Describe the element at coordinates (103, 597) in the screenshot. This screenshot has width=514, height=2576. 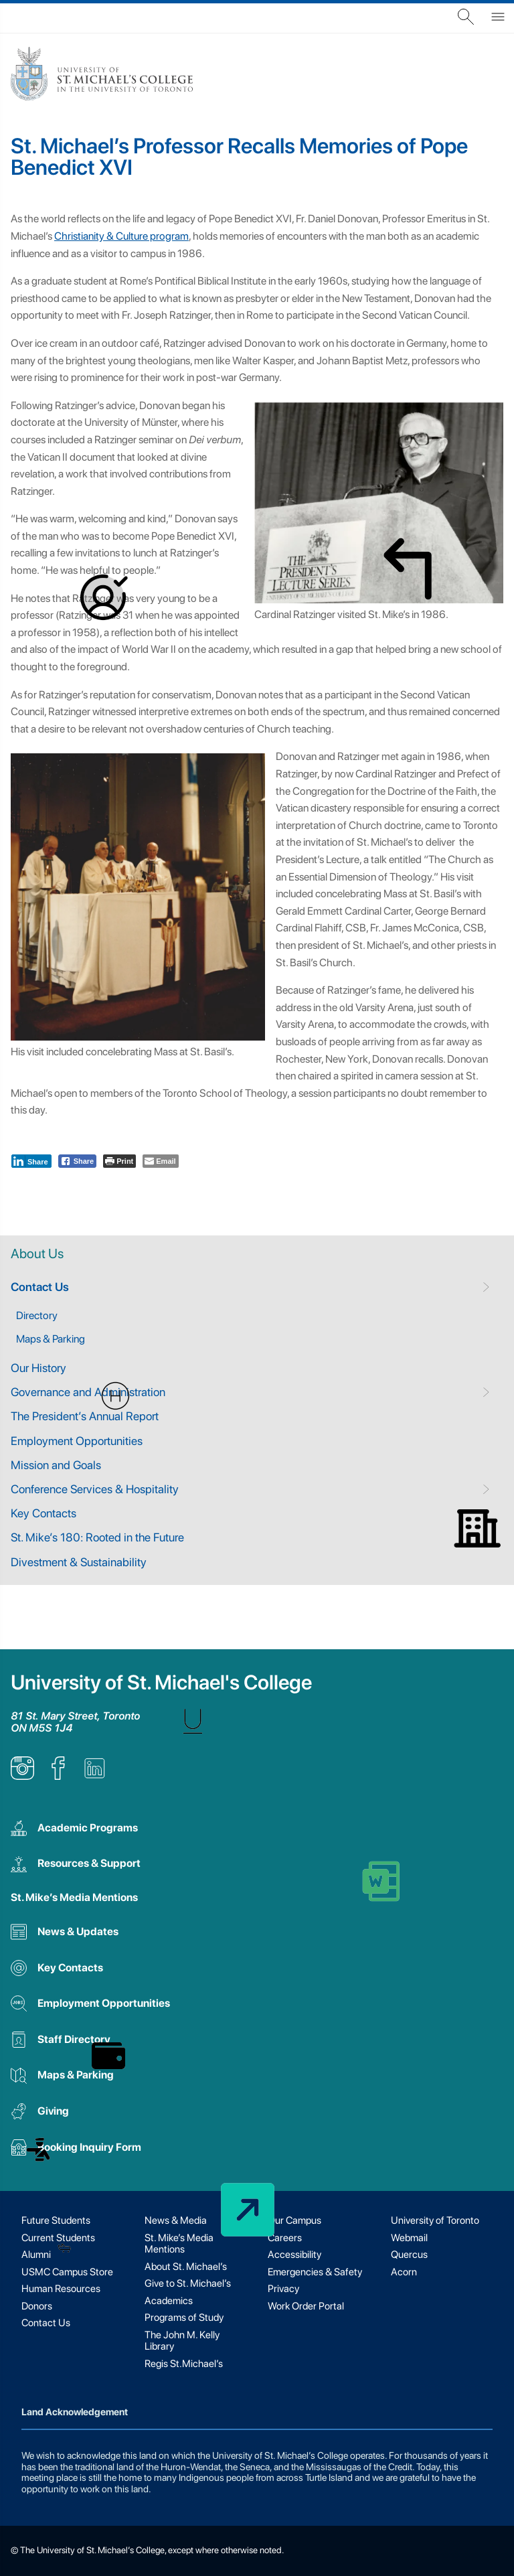
I see `verified user profile` at that location.